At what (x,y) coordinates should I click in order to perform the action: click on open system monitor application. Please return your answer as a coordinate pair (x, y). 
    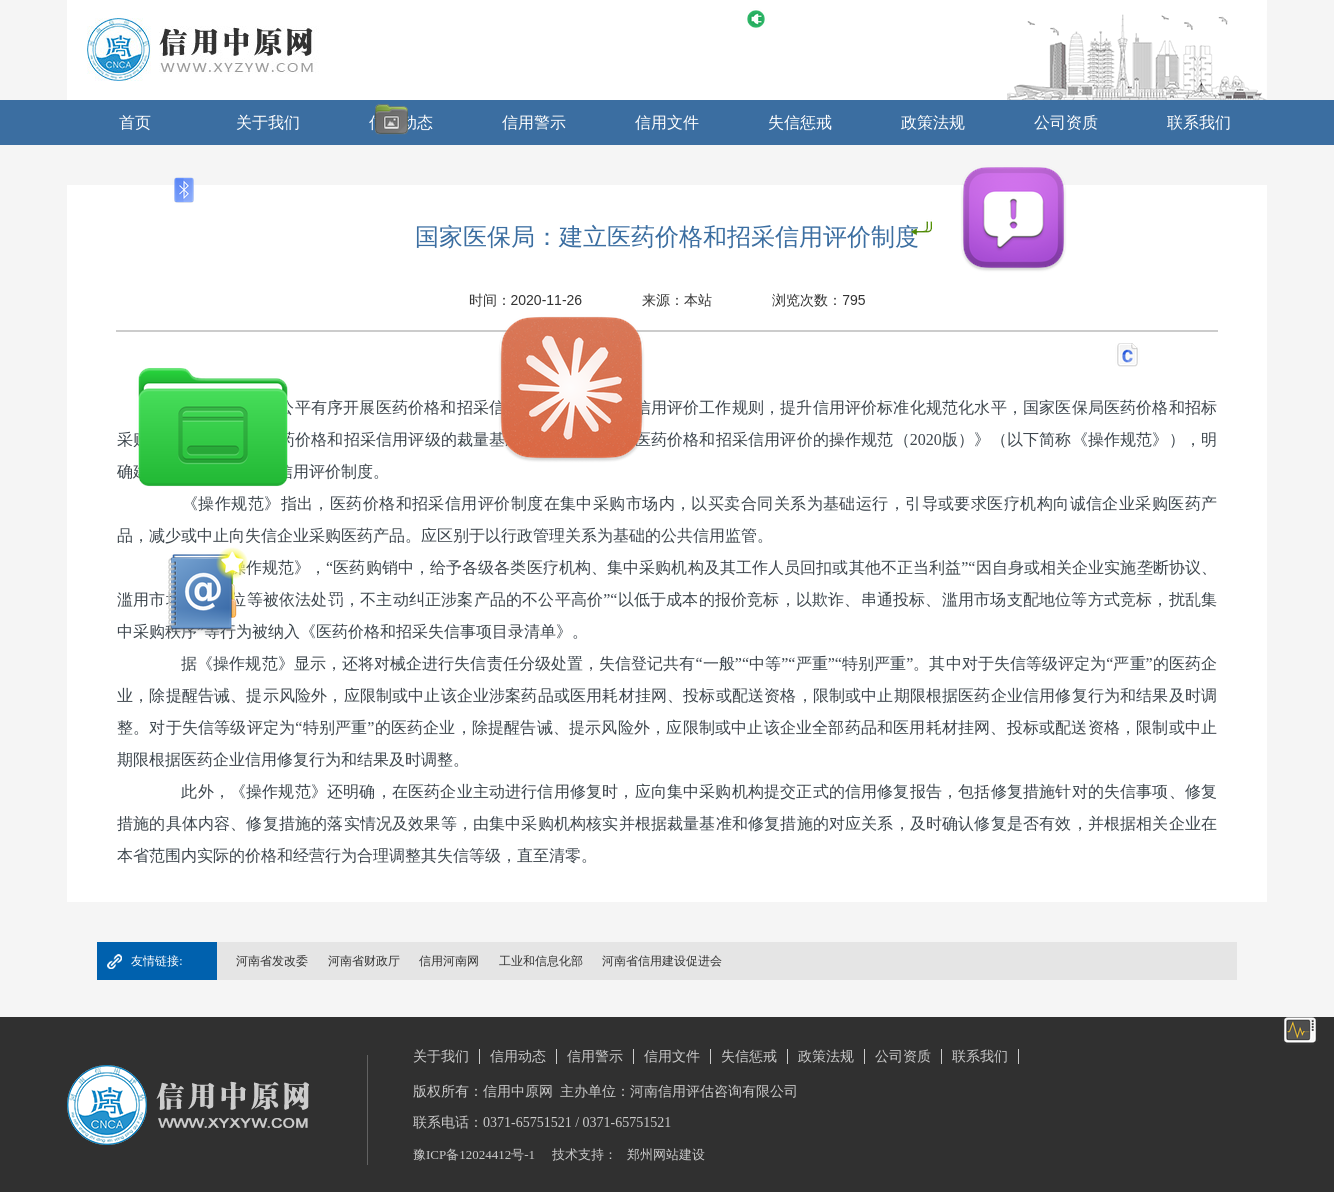
    Looking at the image, I should click on (1300, 1030).